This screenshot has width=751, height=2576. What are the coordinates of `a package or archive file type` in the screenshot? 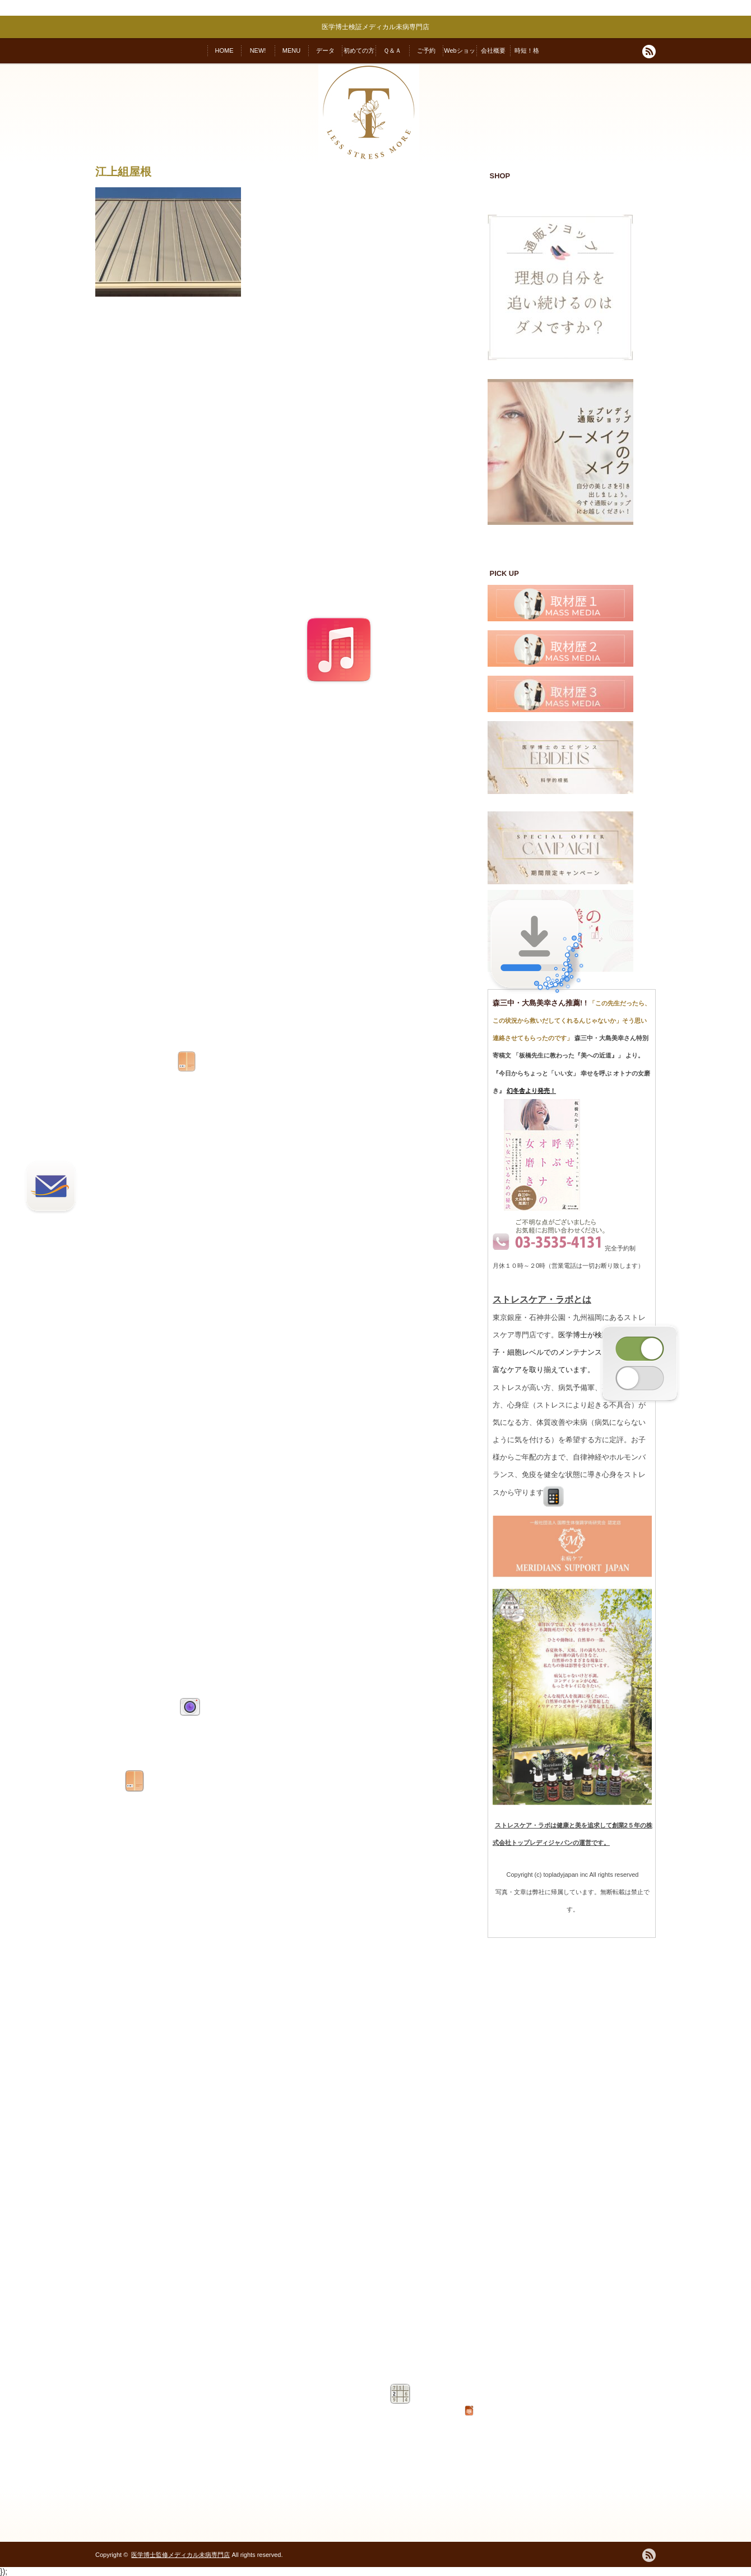 It's located at (187, 1061).